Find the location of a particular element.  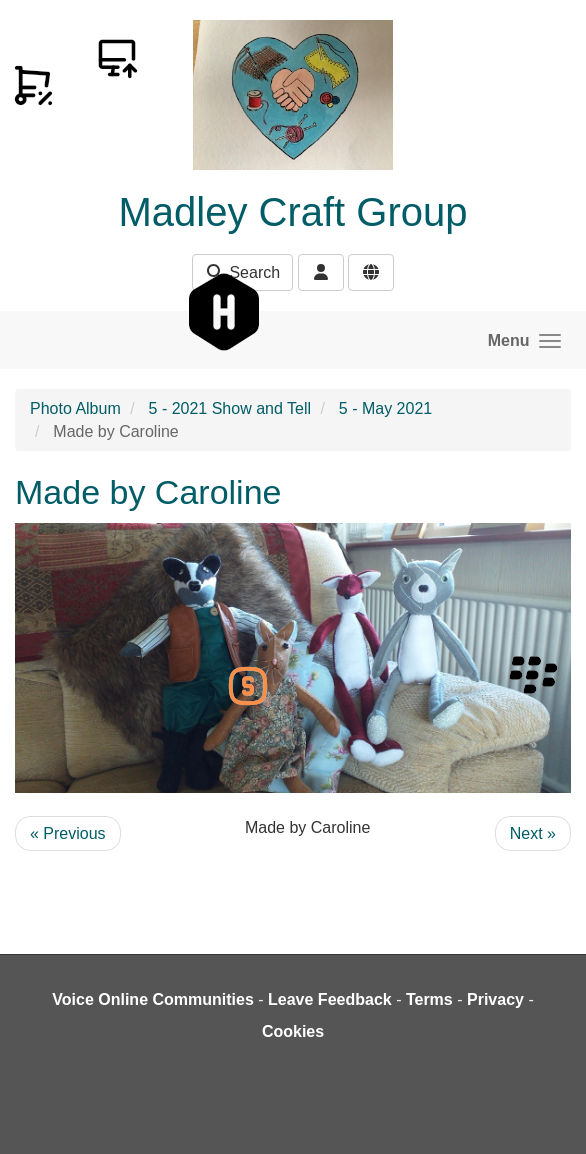

access help or documentation is located at coordinates (224, 312).